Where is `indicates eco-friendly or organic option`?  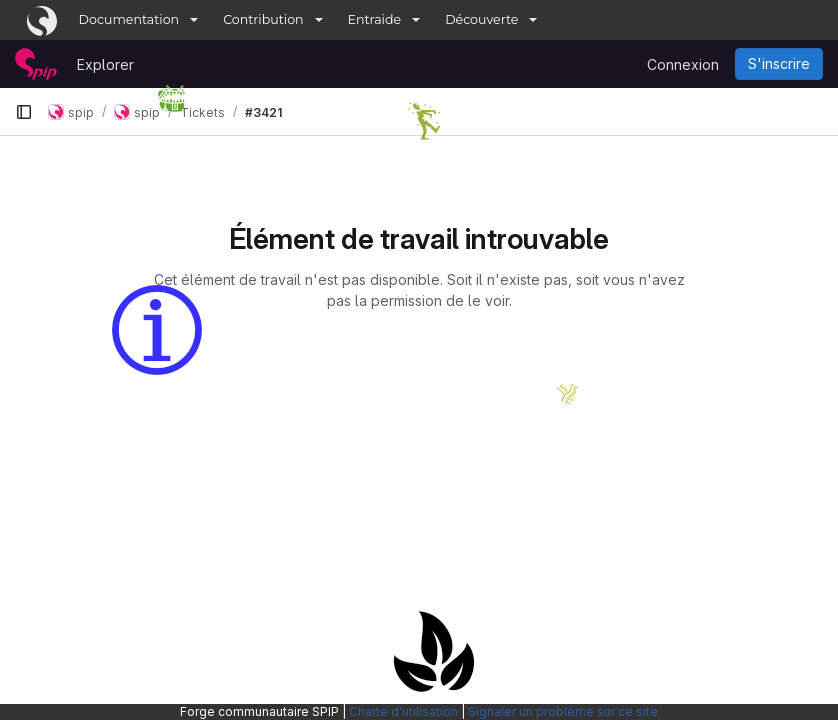 indicates eco-friendly or organic option is located at coordinates (434, 651).